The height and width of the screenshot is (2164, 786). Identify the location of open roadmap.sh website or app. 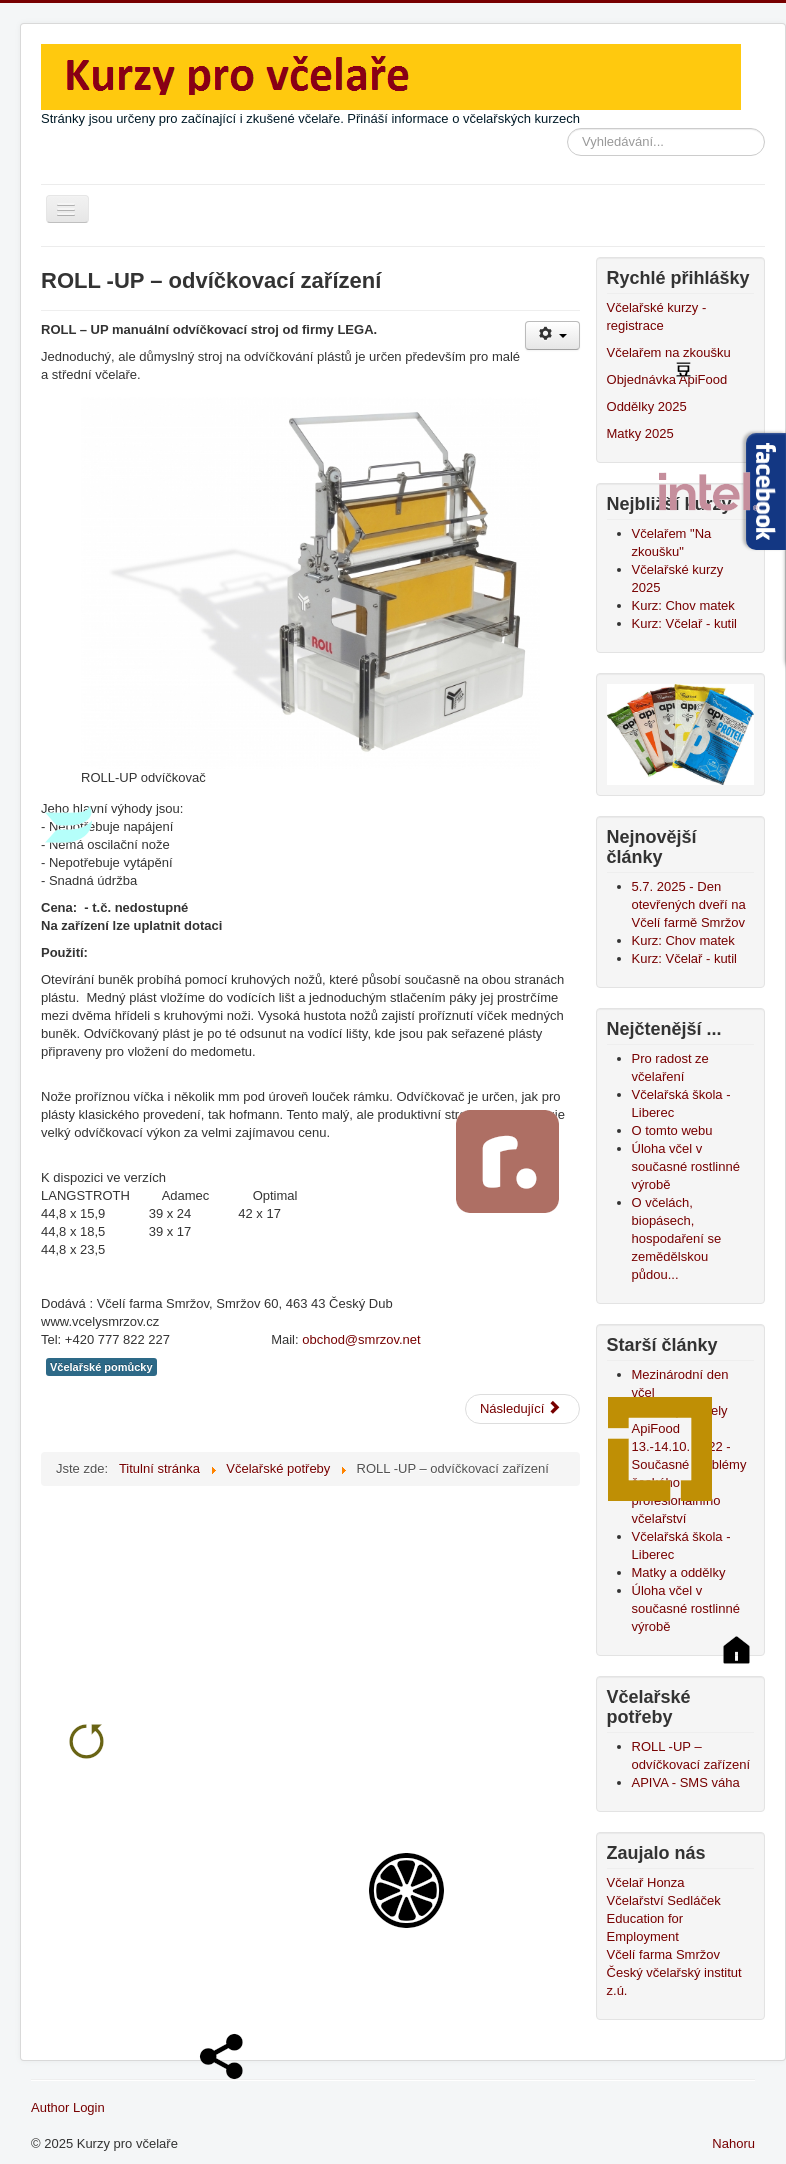
(507, 1161).